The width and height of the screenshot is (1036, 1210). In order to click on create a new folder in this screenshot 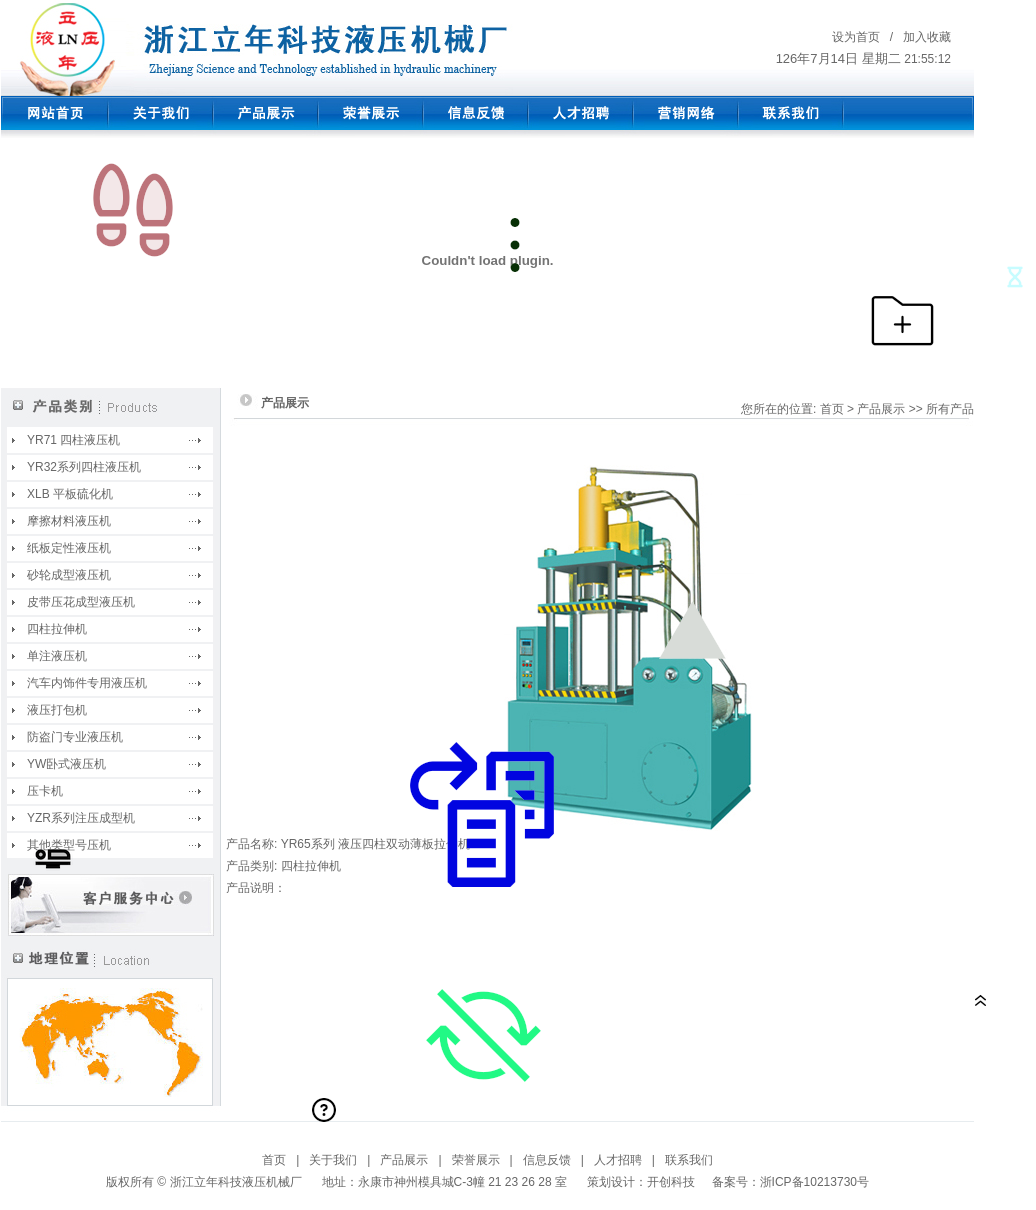, I will do `click(902, 319)`.